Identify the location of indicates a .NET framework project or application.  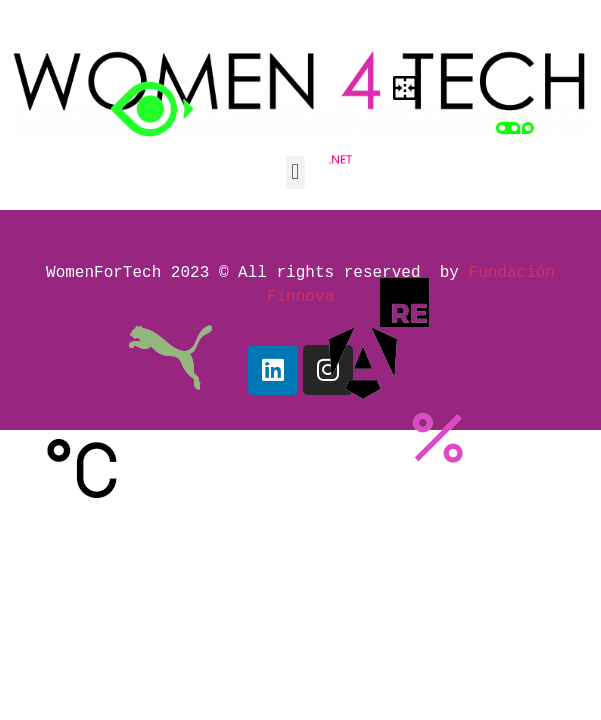
(340, 159).